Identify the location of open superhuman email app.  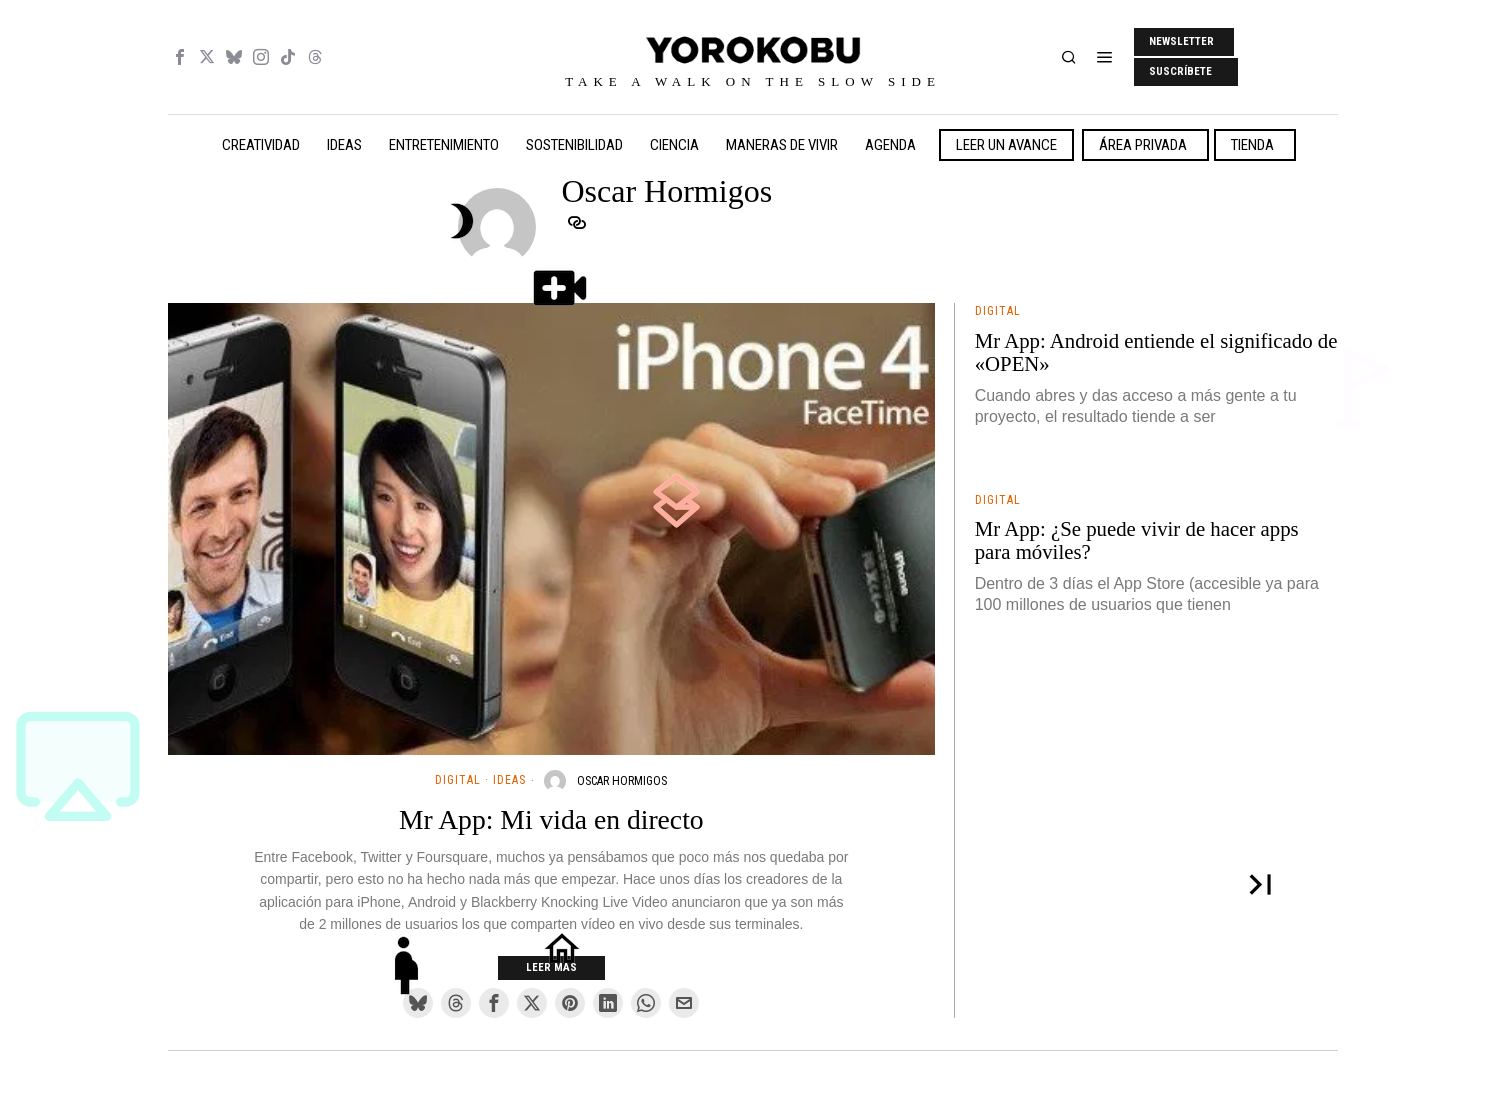
(676, 499).